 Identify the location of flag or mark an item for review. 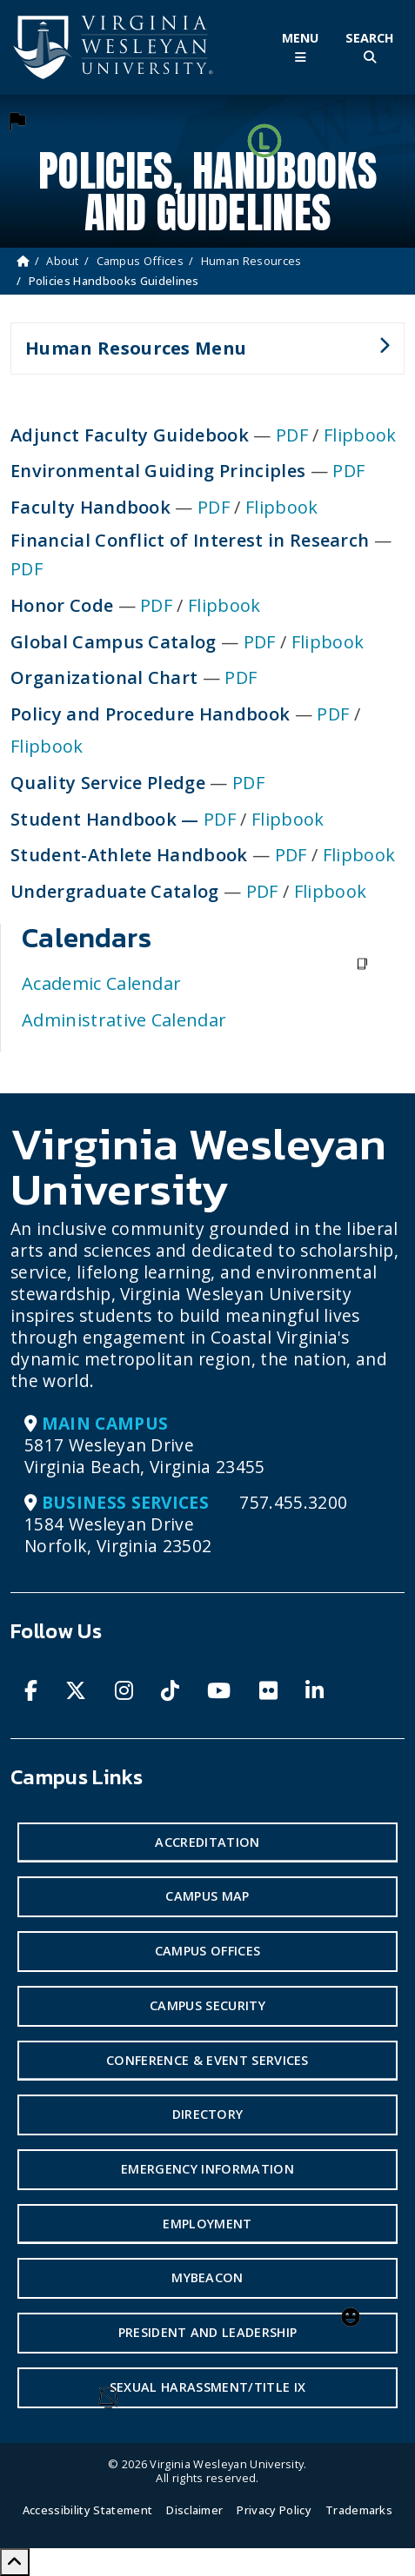
(17, 121).